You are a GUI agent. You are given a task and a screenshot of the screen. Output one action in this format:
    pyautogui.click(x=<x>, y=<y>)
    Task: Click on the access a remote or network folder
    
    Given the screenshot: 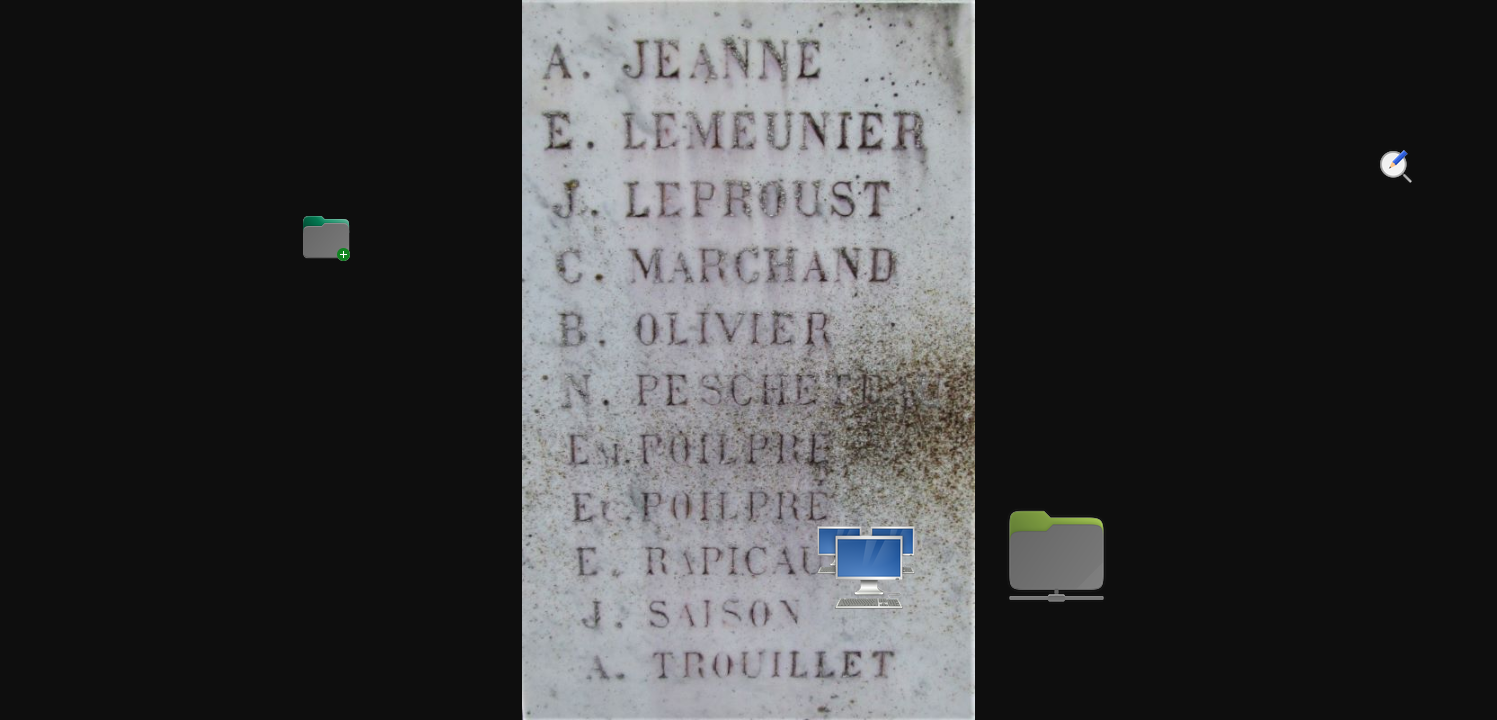 What is the action you would take?
    pyautogui.click(x=1056, y=554)
    